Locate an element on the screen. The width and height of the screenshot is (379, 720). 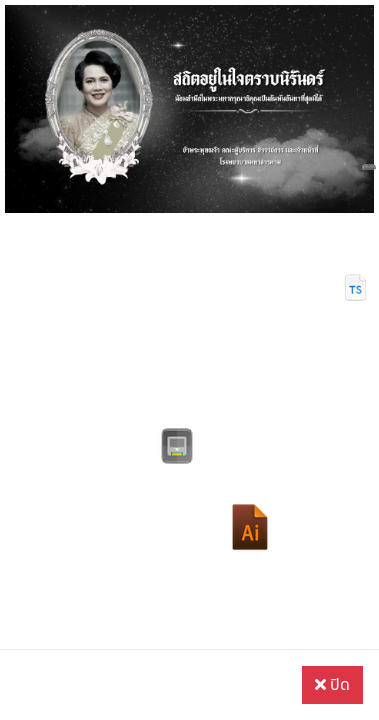
a typescript source code file is located at coordinates (355, 287).